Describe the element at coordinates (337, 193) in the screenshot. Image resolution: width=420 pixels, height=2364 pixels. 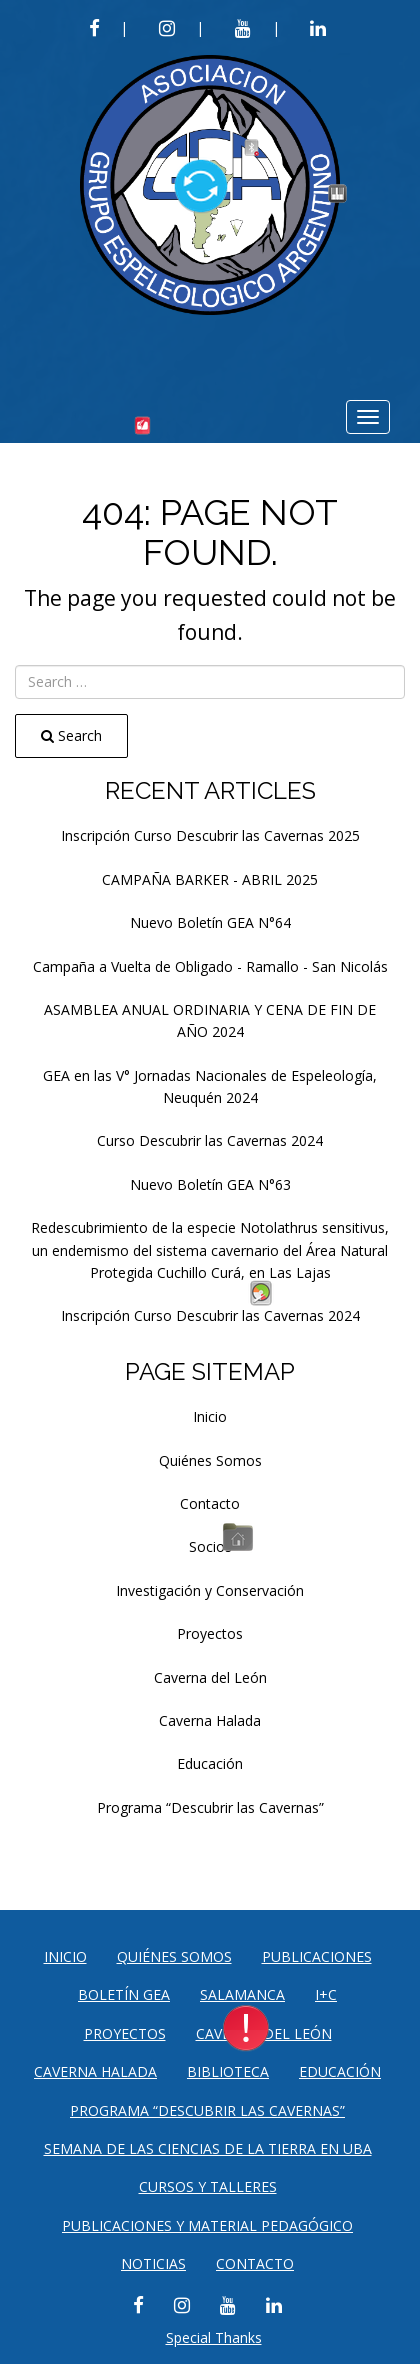
I see `open virtual midi piano keyboard app` at that location.